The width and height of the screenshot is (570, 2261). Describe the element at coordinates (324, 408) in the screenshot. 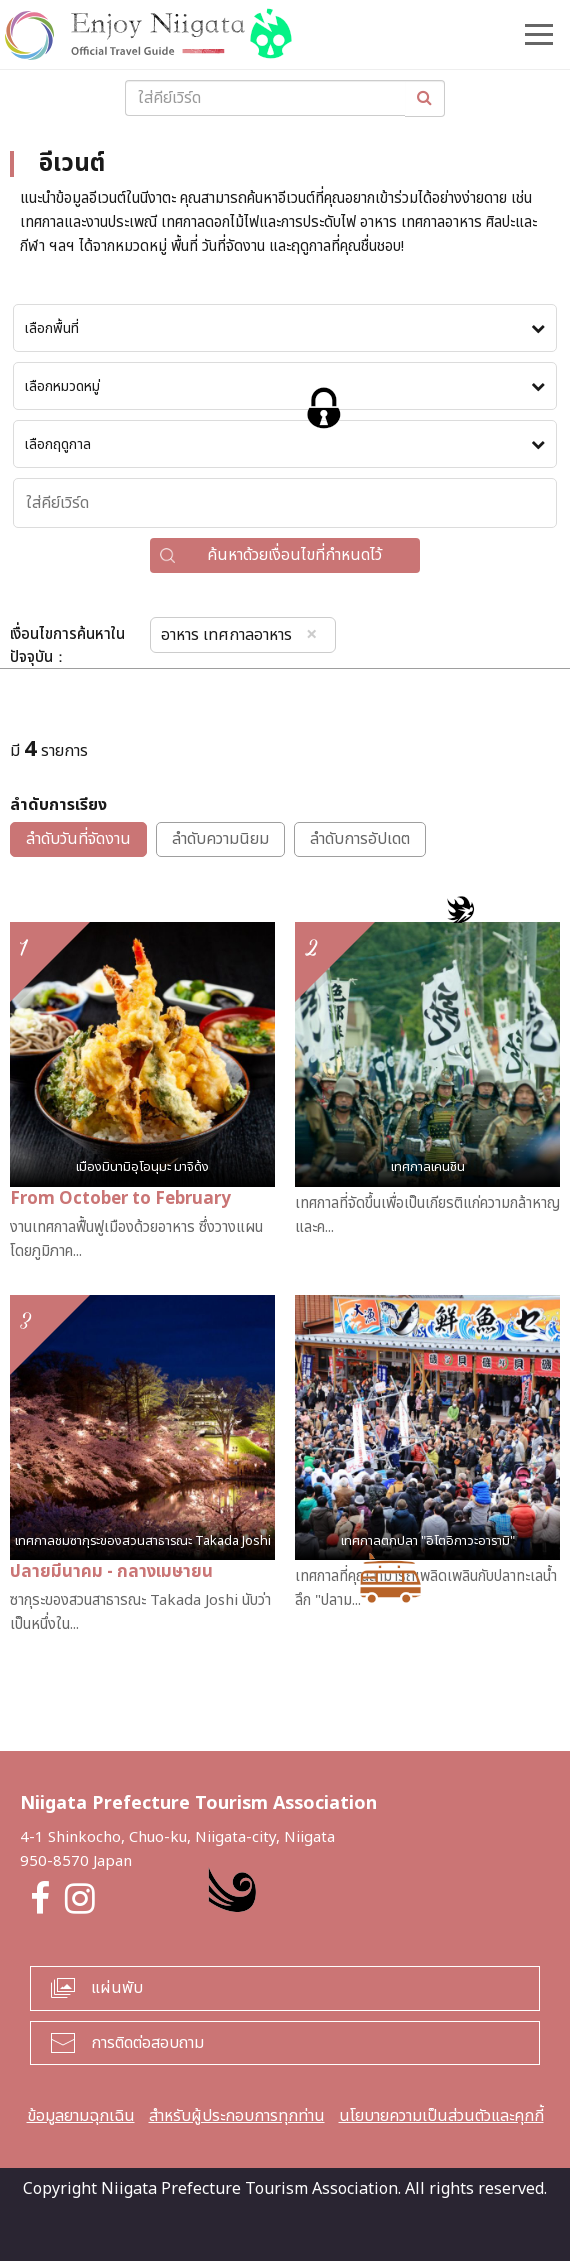

I see `lock or secure this item` at that location.